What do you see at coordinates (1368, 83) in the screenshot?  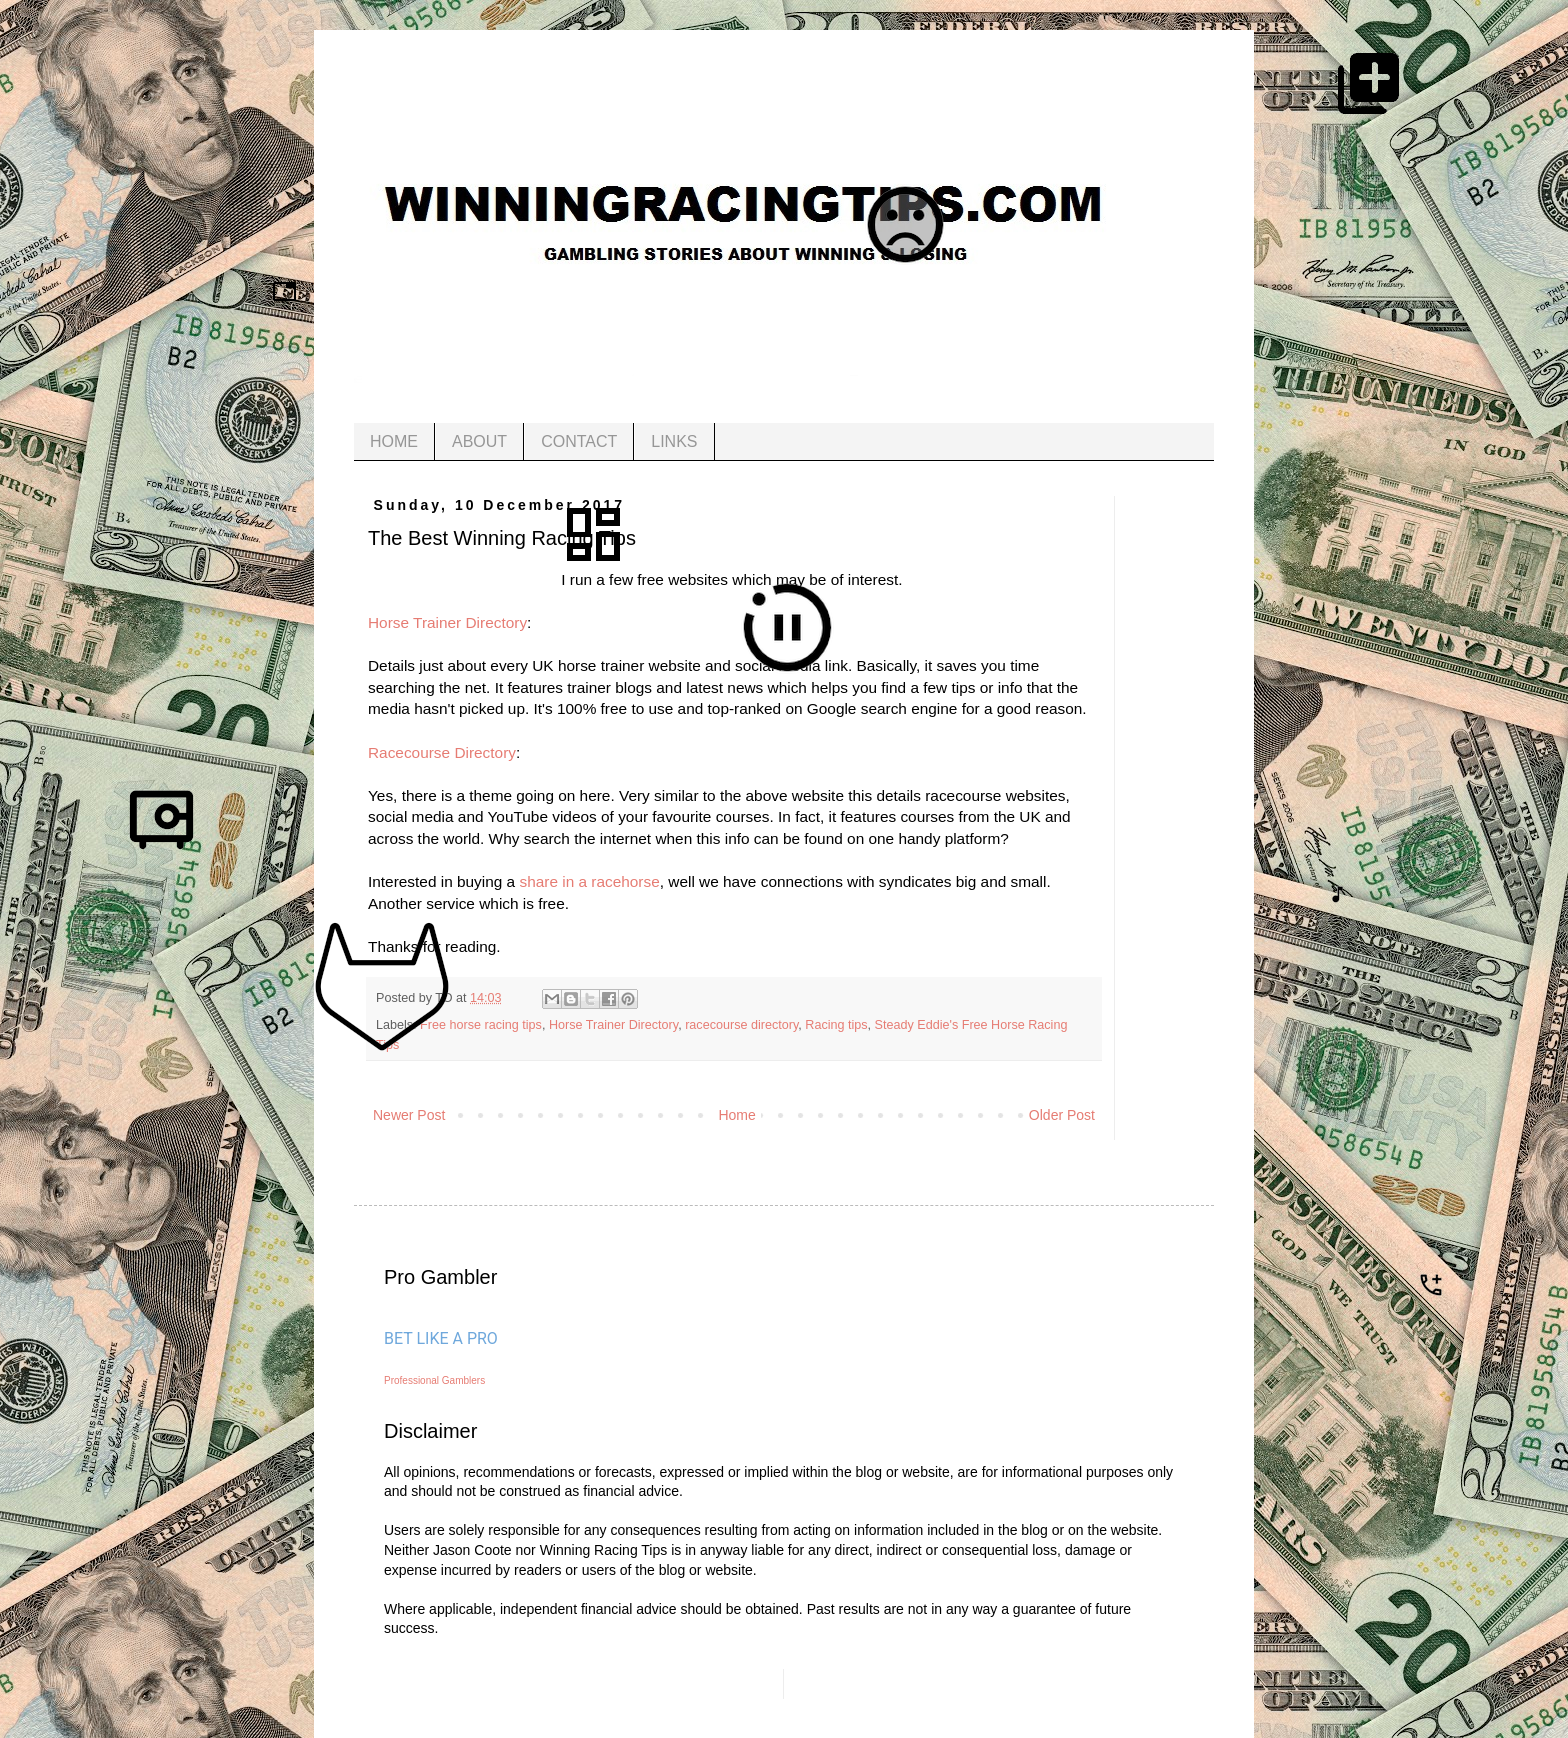 I see `add to queue` at bounding box center [1368, 83].